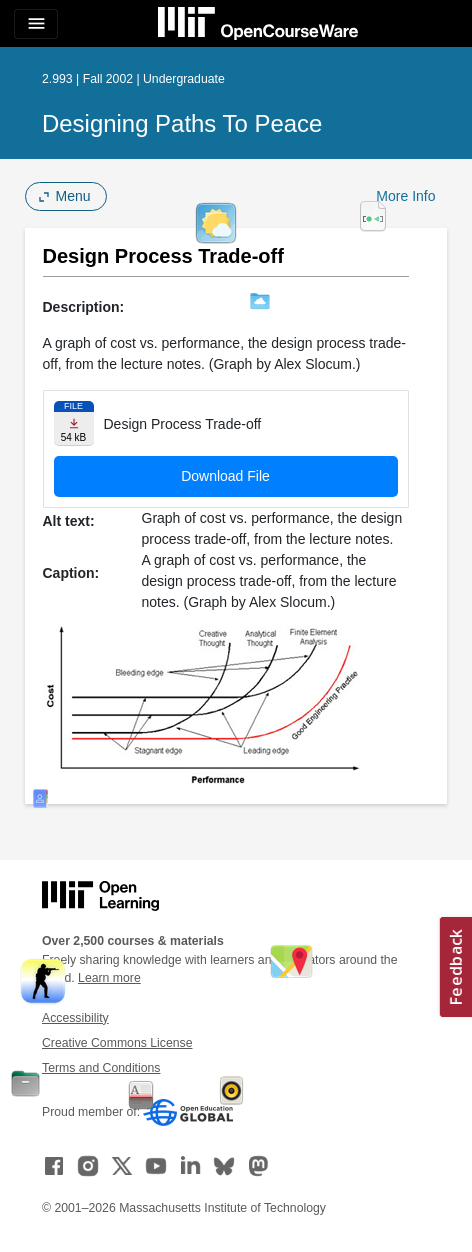 The image size is (472, 1252). I want to click on open the file manager application, so click(25, 1083).